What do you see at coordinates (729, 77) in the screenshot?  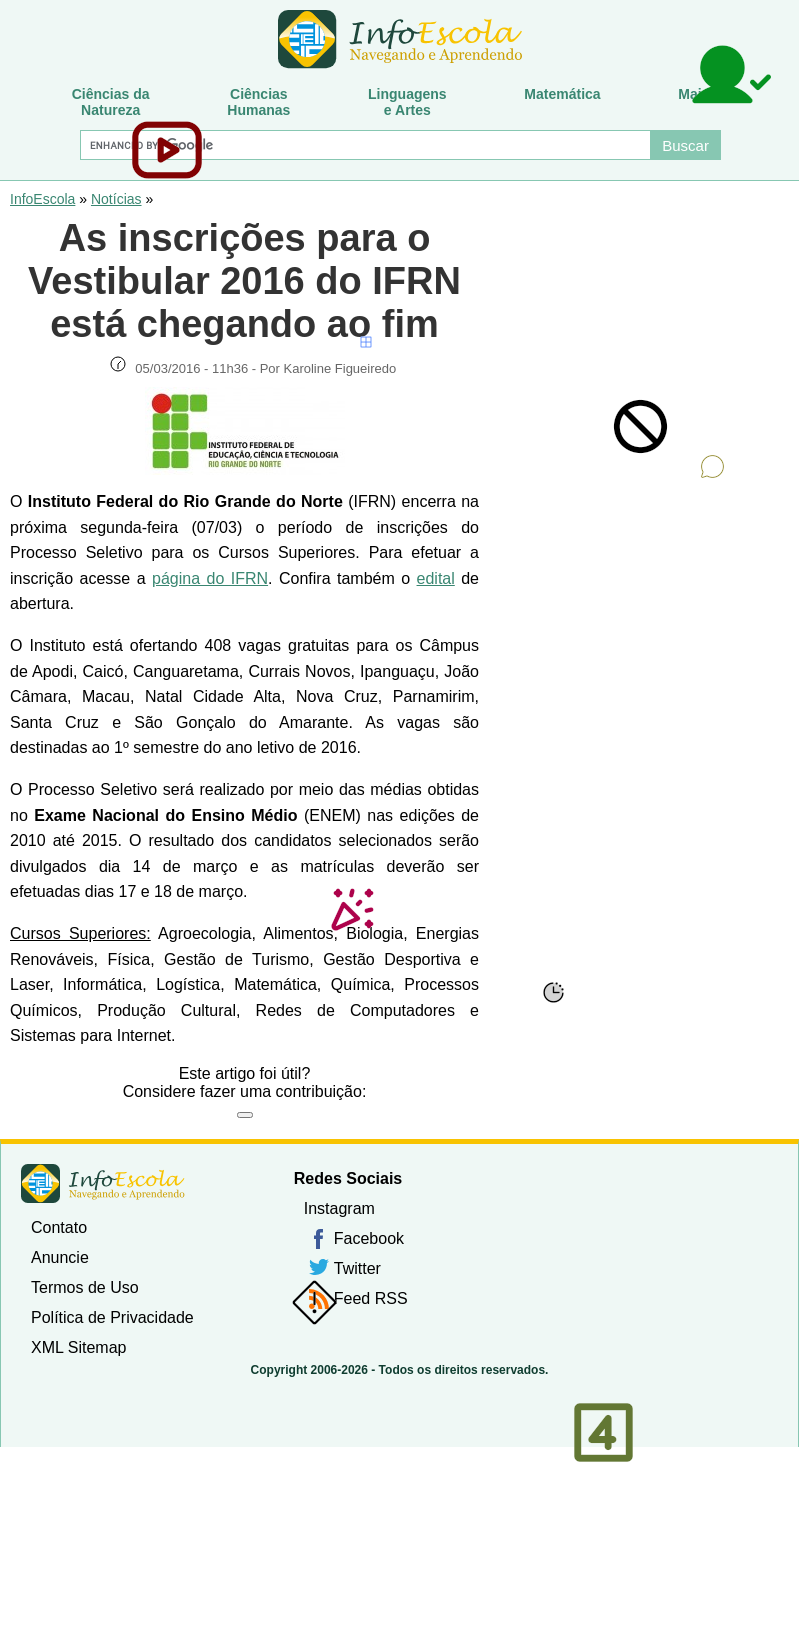 I see `user verified or approved` at bounding box center [729, 77].